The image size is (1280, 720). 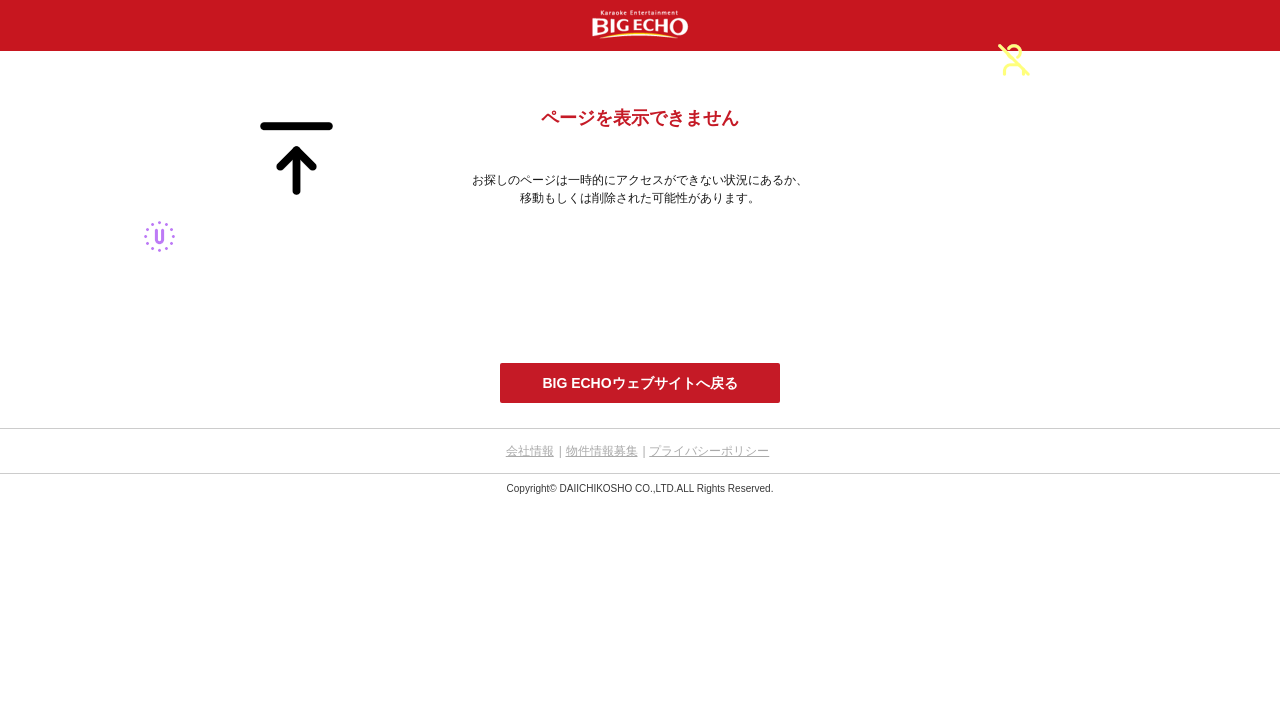 What do you see at coordinates (296, 158) in the screenshot?
I see `scroll to top of page` at bounding box center [296, 158].